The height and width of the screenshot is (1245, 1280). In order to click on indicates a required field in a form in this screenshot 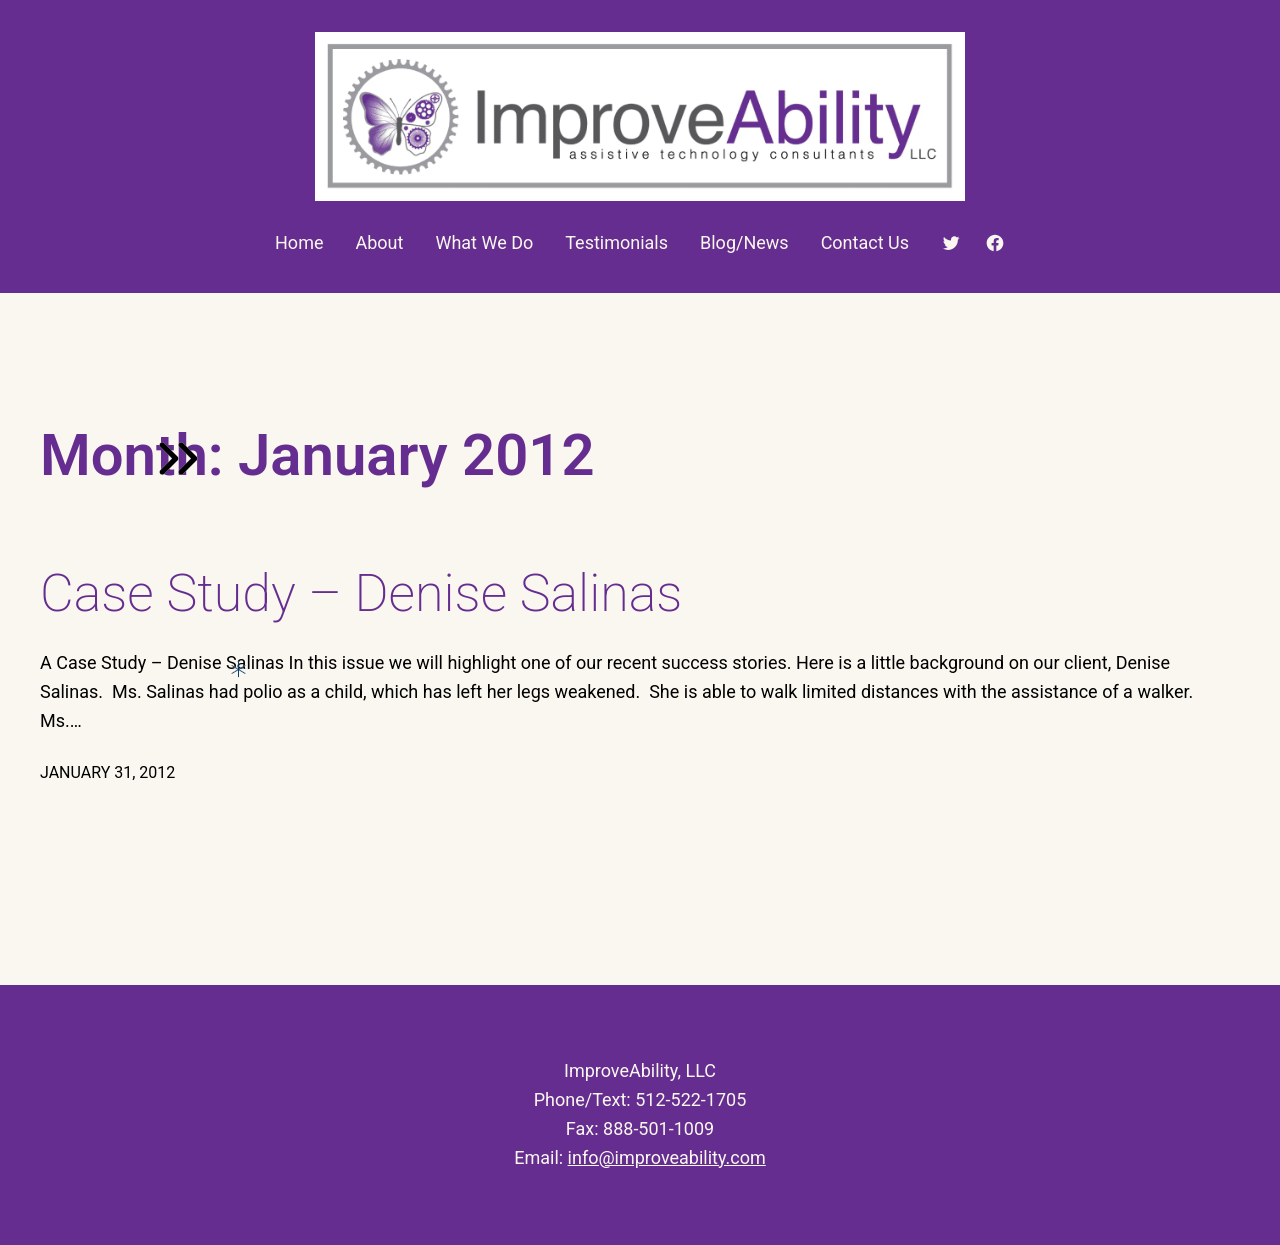, I will do `click(238, 669)`.